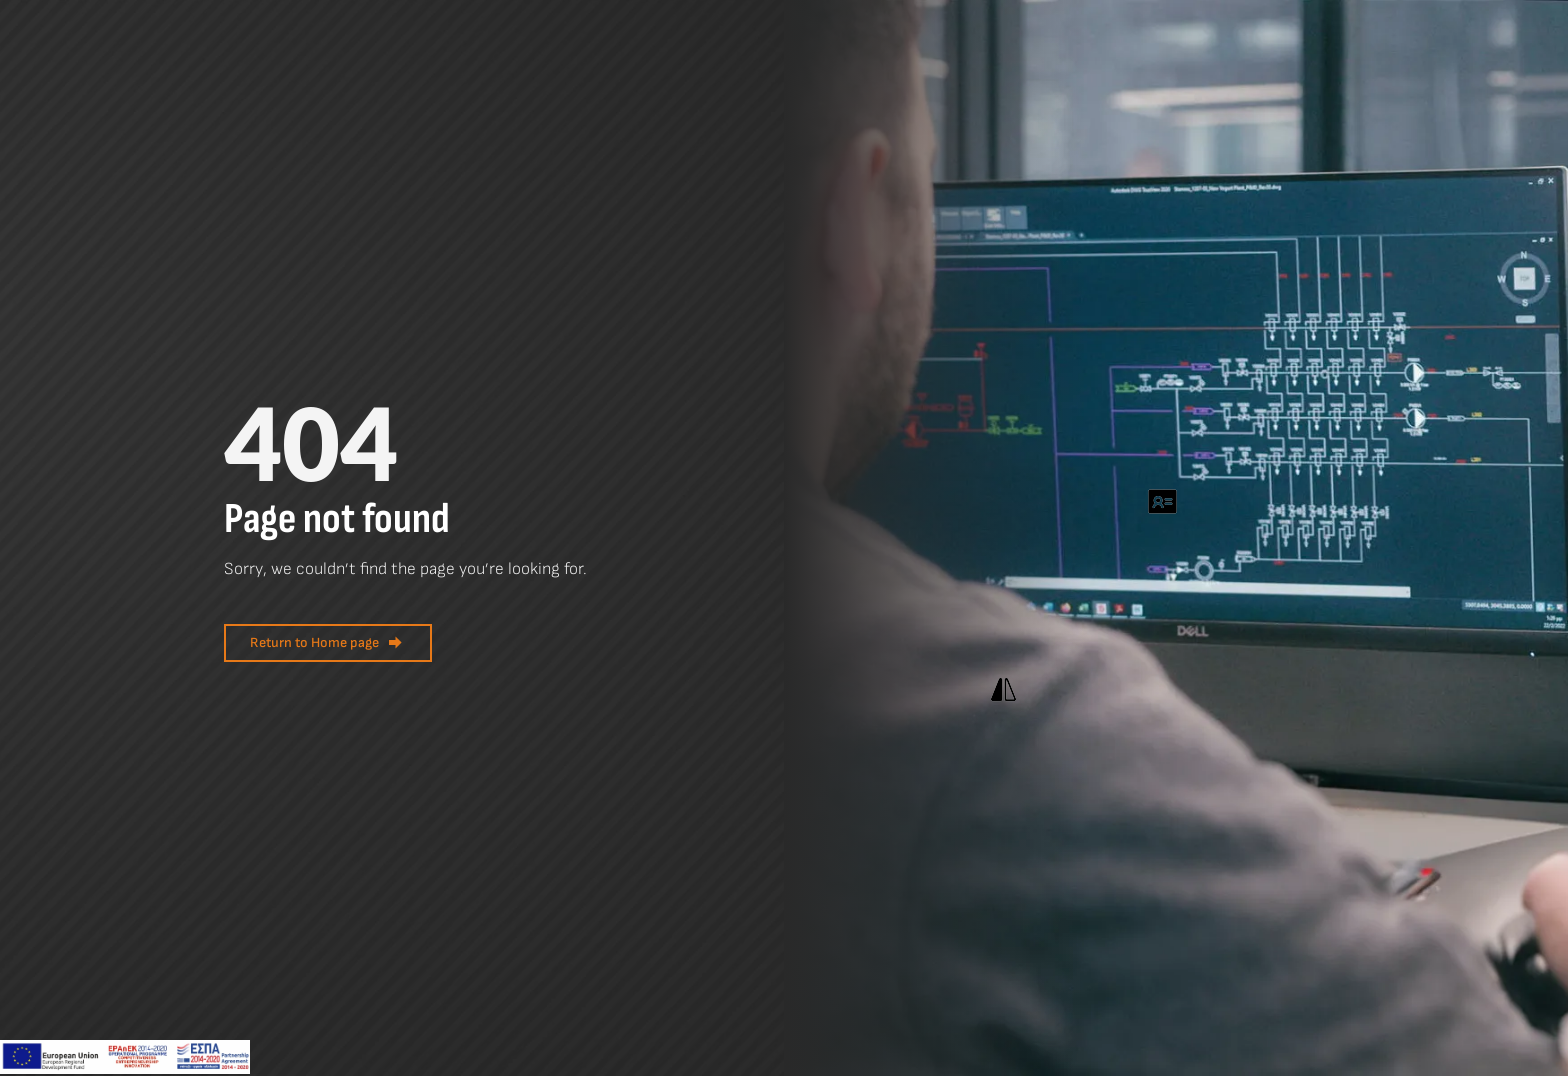 This screenshot has width=1568, height=1076. Describe the element at coordinates (1162, 501) in the screenshot. I see `view profile or account details` at that location.